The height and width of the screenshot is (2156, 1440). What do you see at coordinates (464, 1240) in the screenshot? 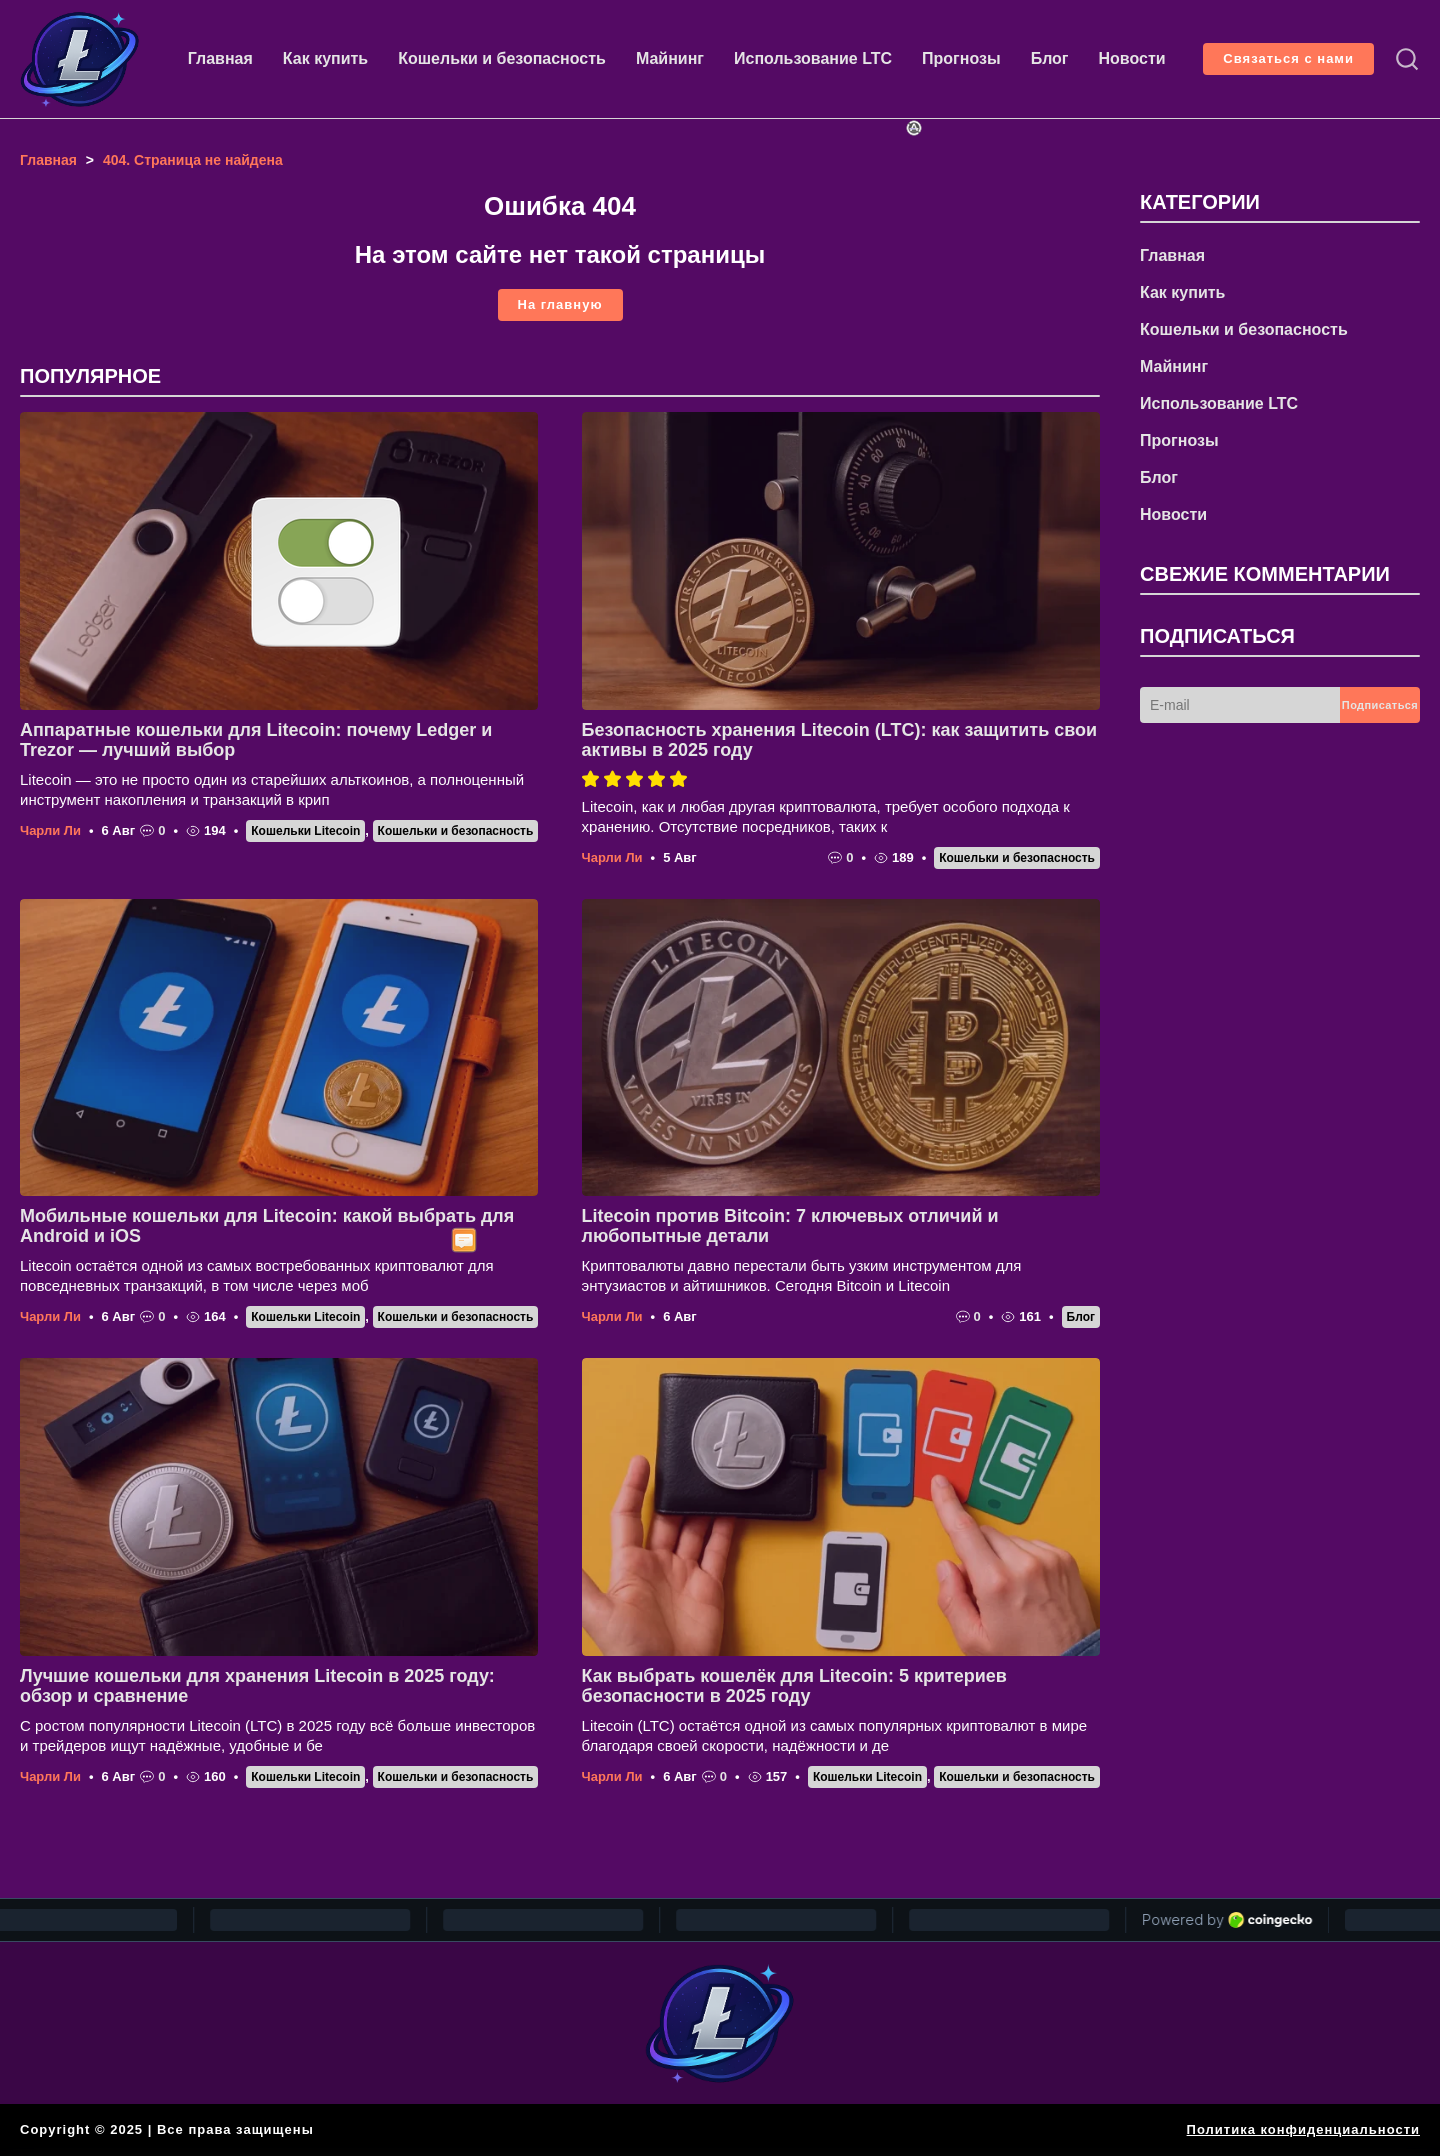
I see `open chatty messaging app` at bounding box center [464, 1240].